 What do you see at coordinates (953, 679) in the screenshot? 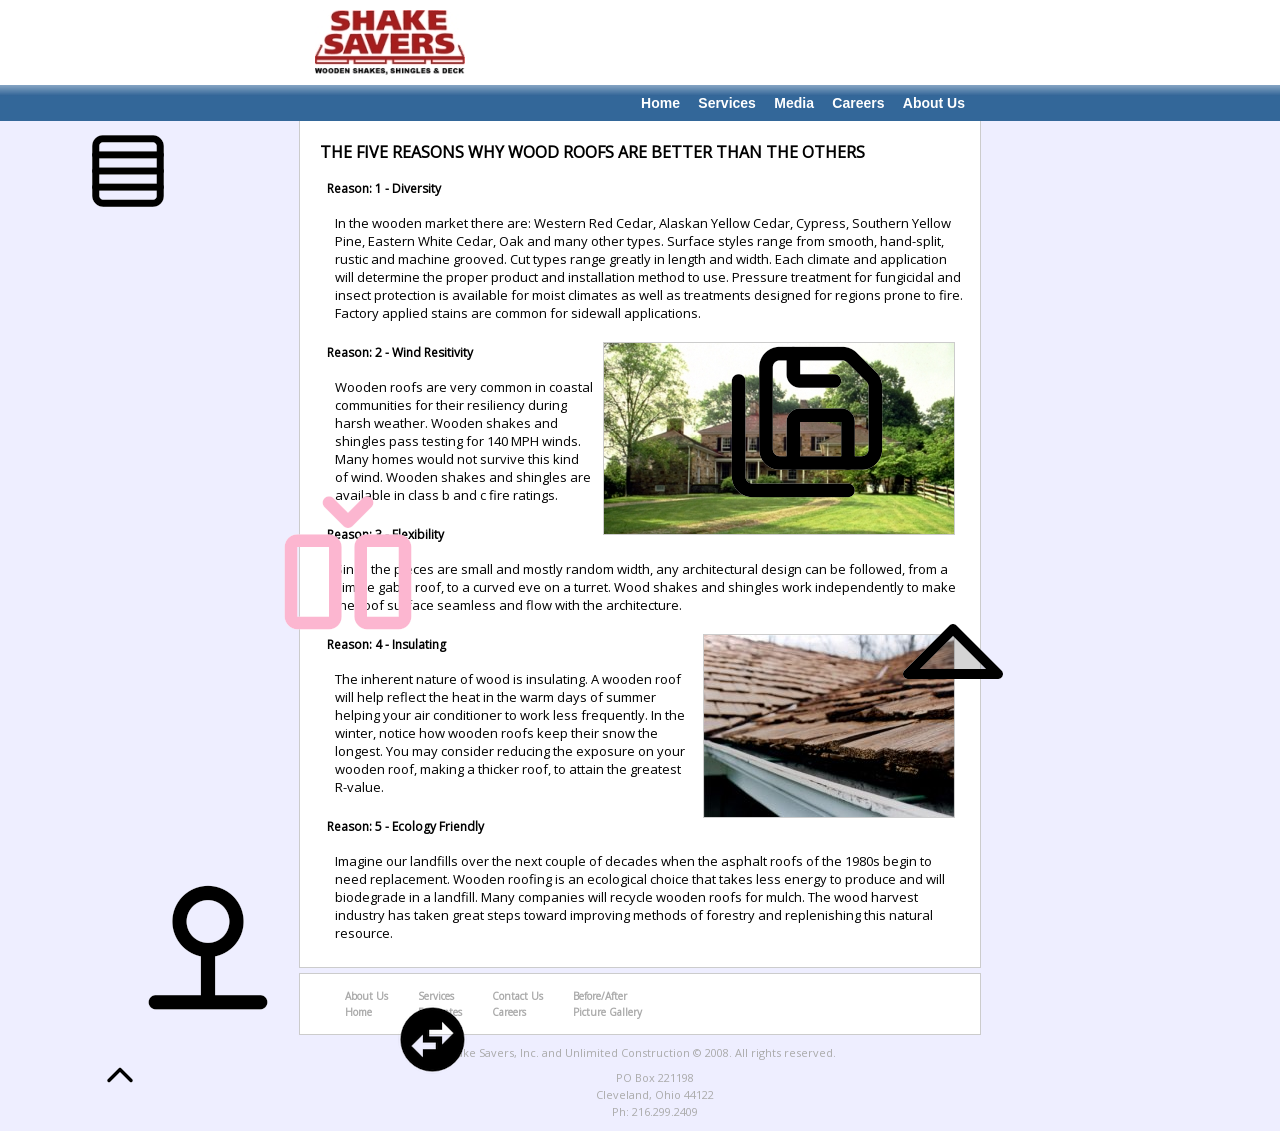
I see `scroll up or move content upward` at bounding box center [953, 679].